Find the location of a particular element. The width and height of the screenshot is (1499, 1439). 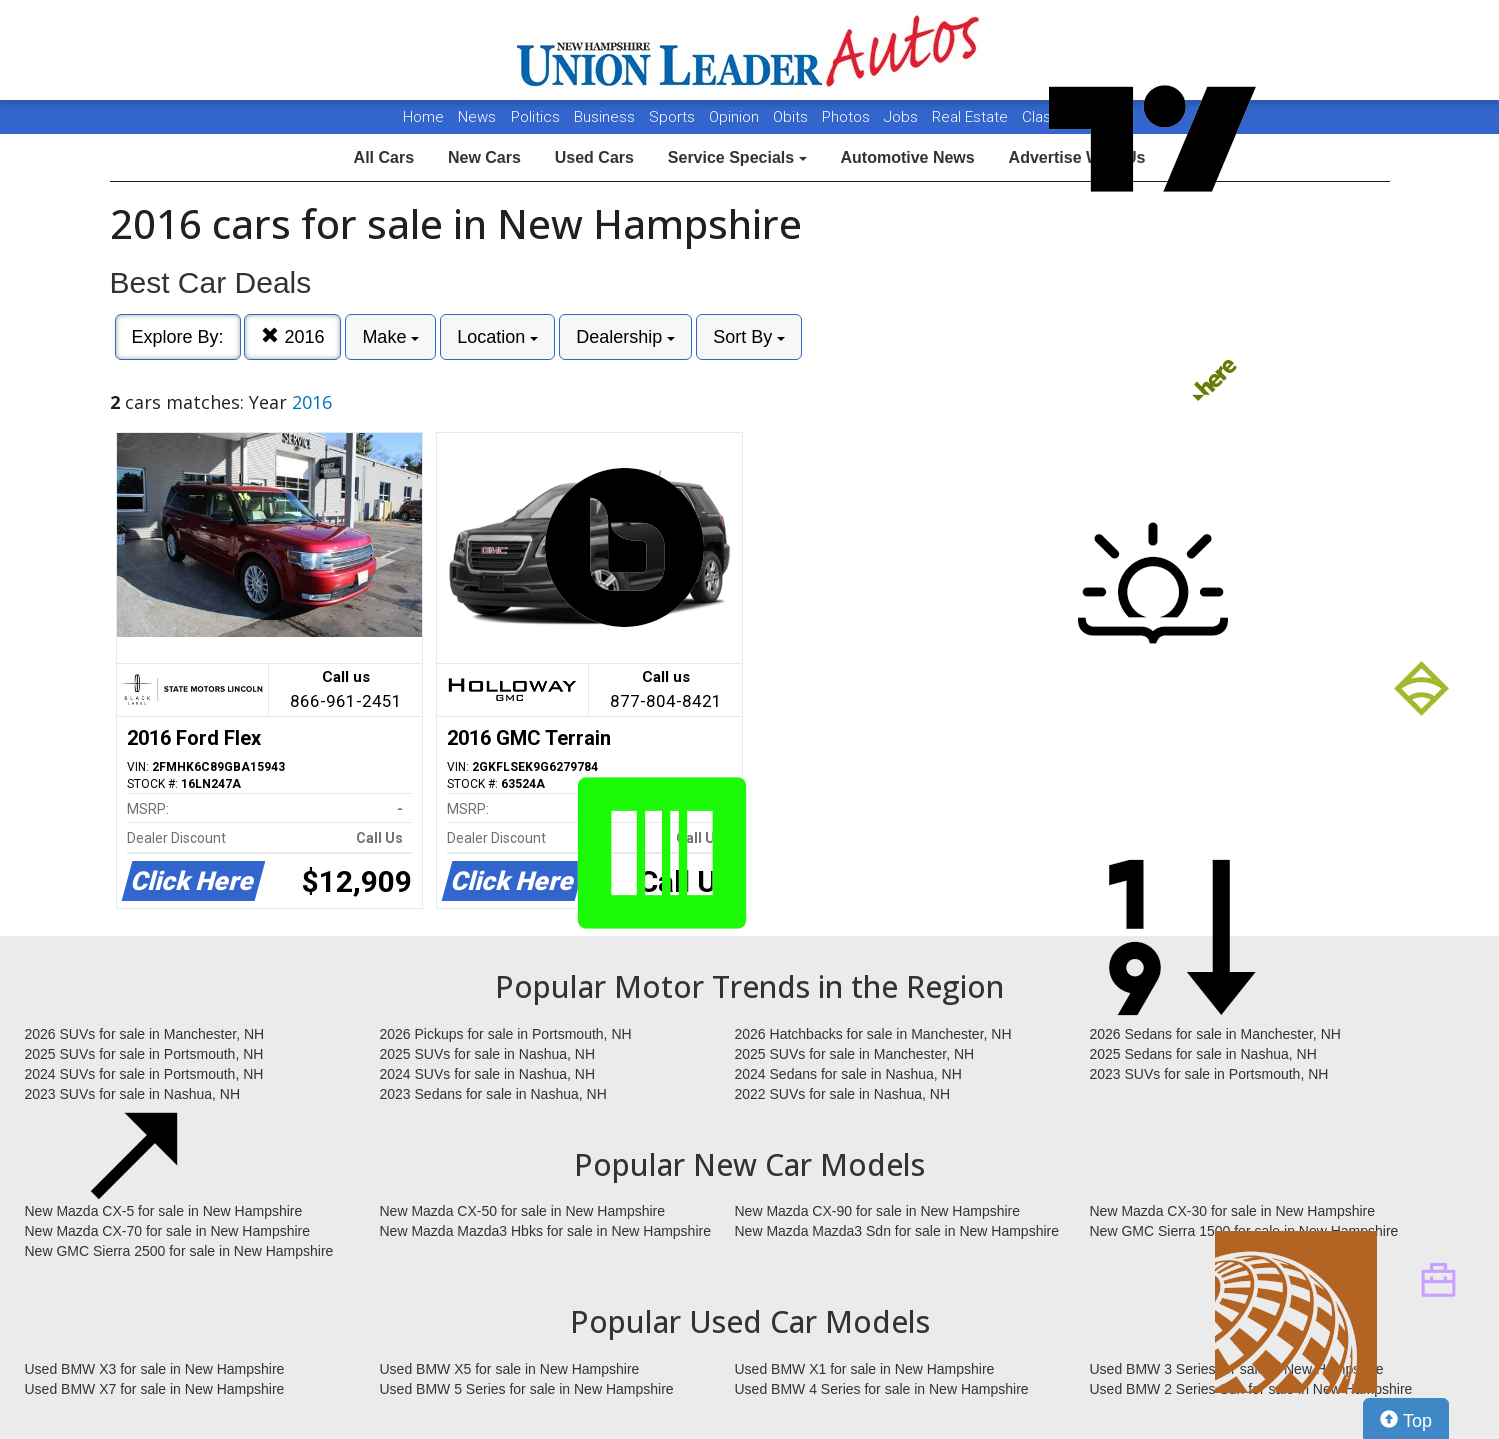

open BigBlueButton video conferencing app is located at coordinates (624, 547).